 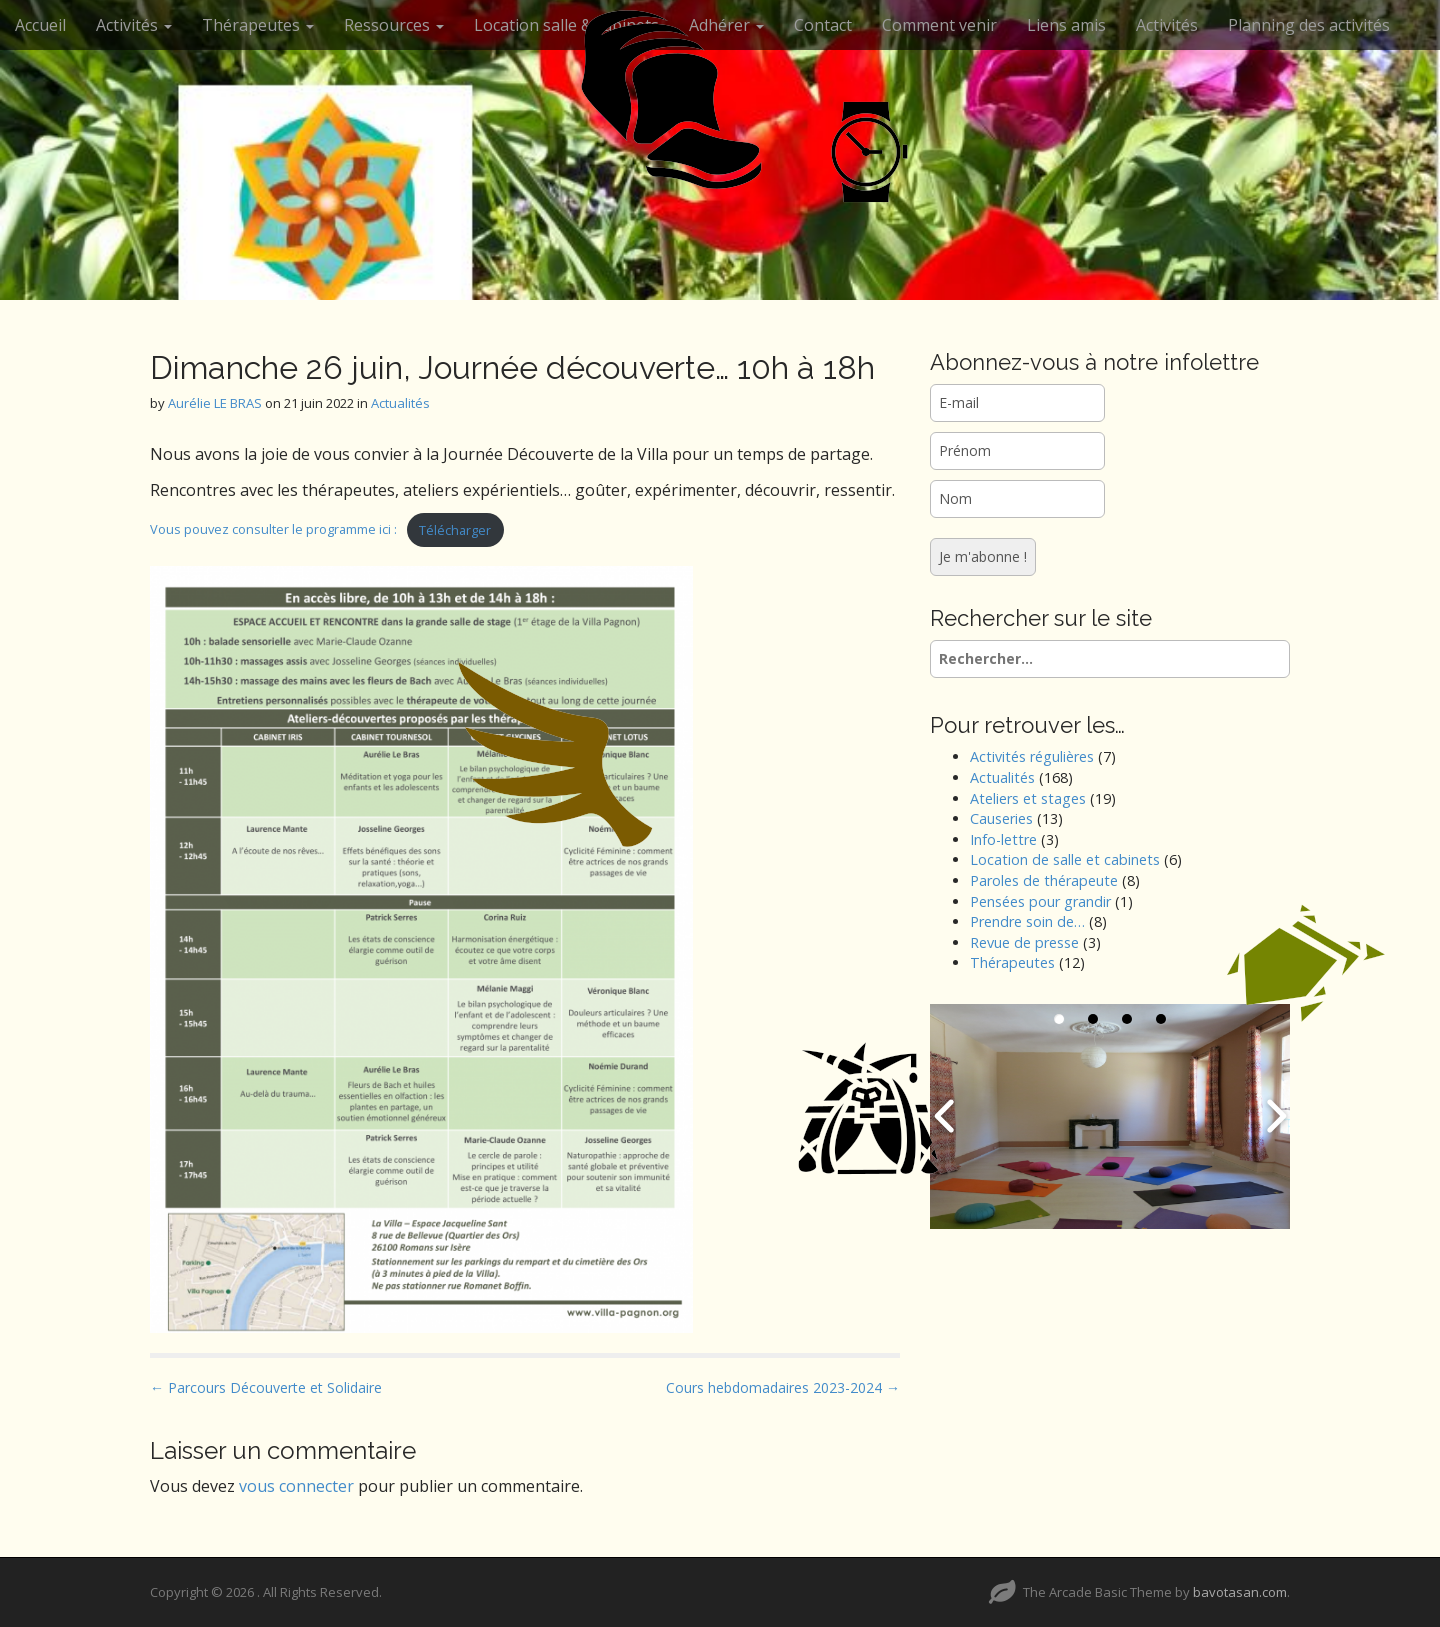 I want to click on access origami or paper craft tutorials, so click(x=1304, y=963).